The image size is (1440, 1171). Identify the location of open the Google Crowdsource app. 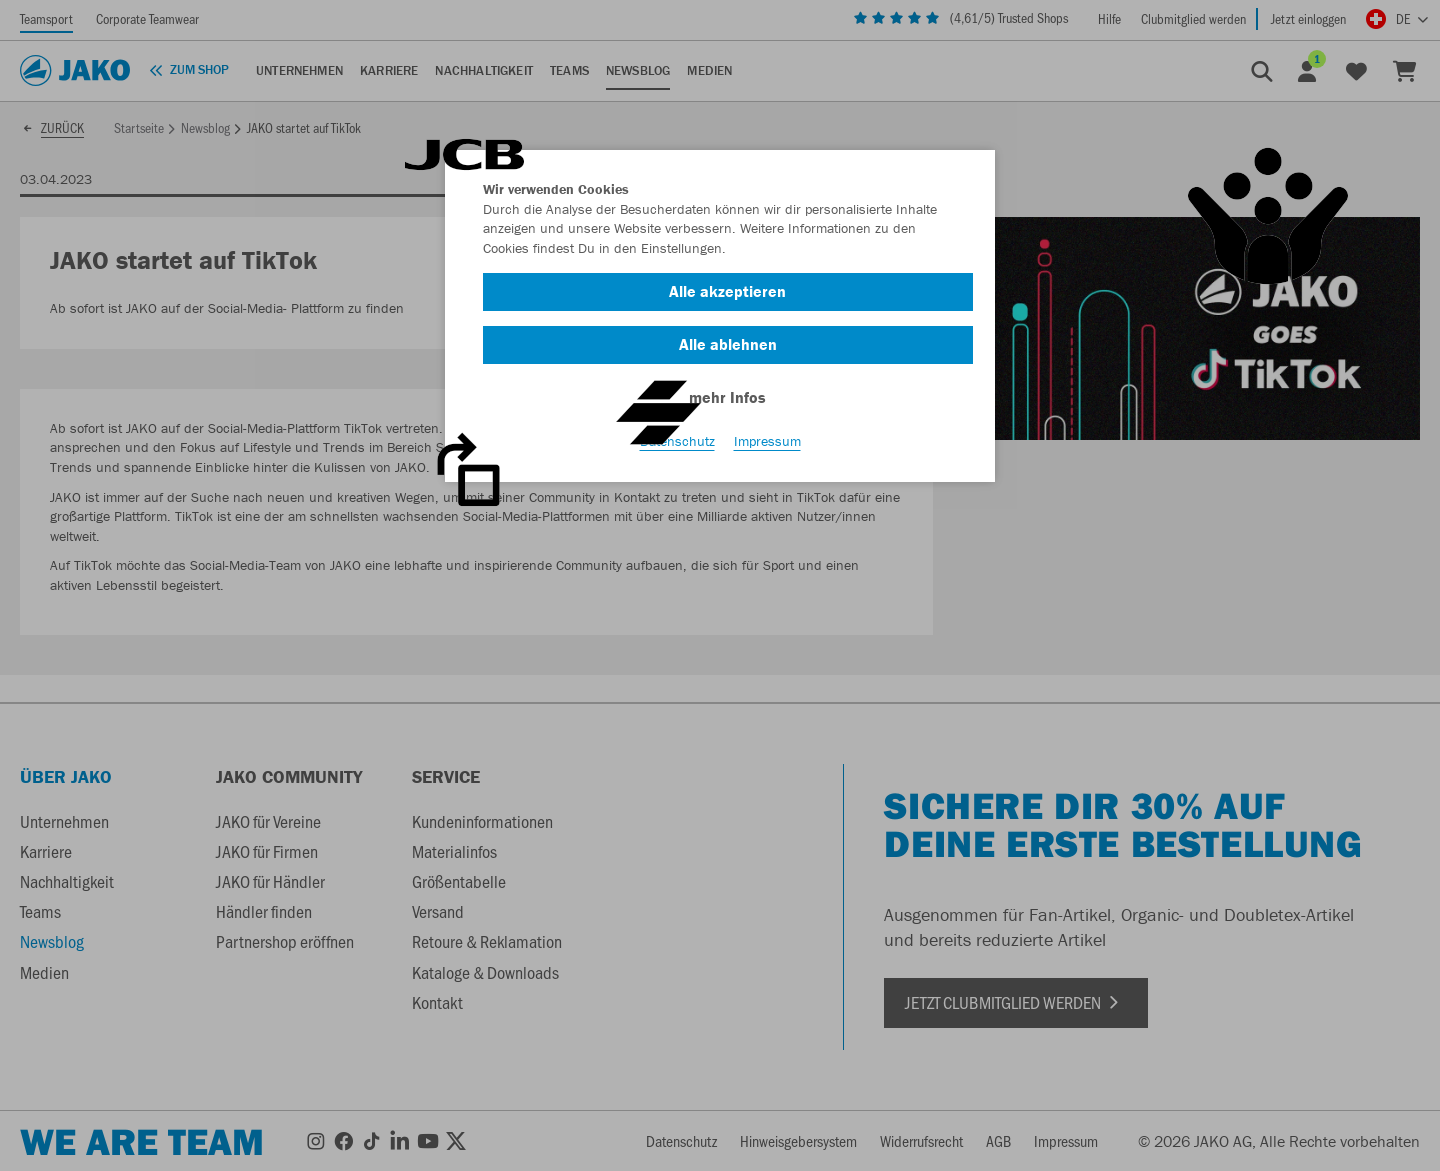
(1268, 216).